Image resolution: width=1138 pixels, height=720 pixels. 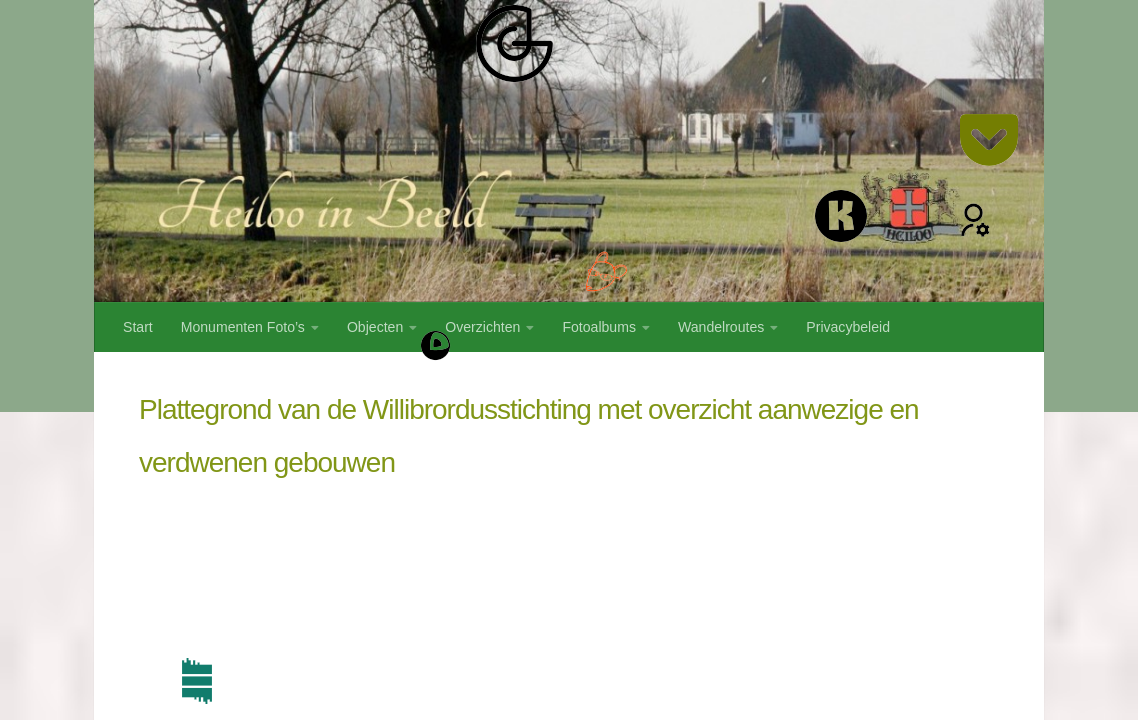 I want to click on save to pocket for later reading, so click(x=989, y=140).